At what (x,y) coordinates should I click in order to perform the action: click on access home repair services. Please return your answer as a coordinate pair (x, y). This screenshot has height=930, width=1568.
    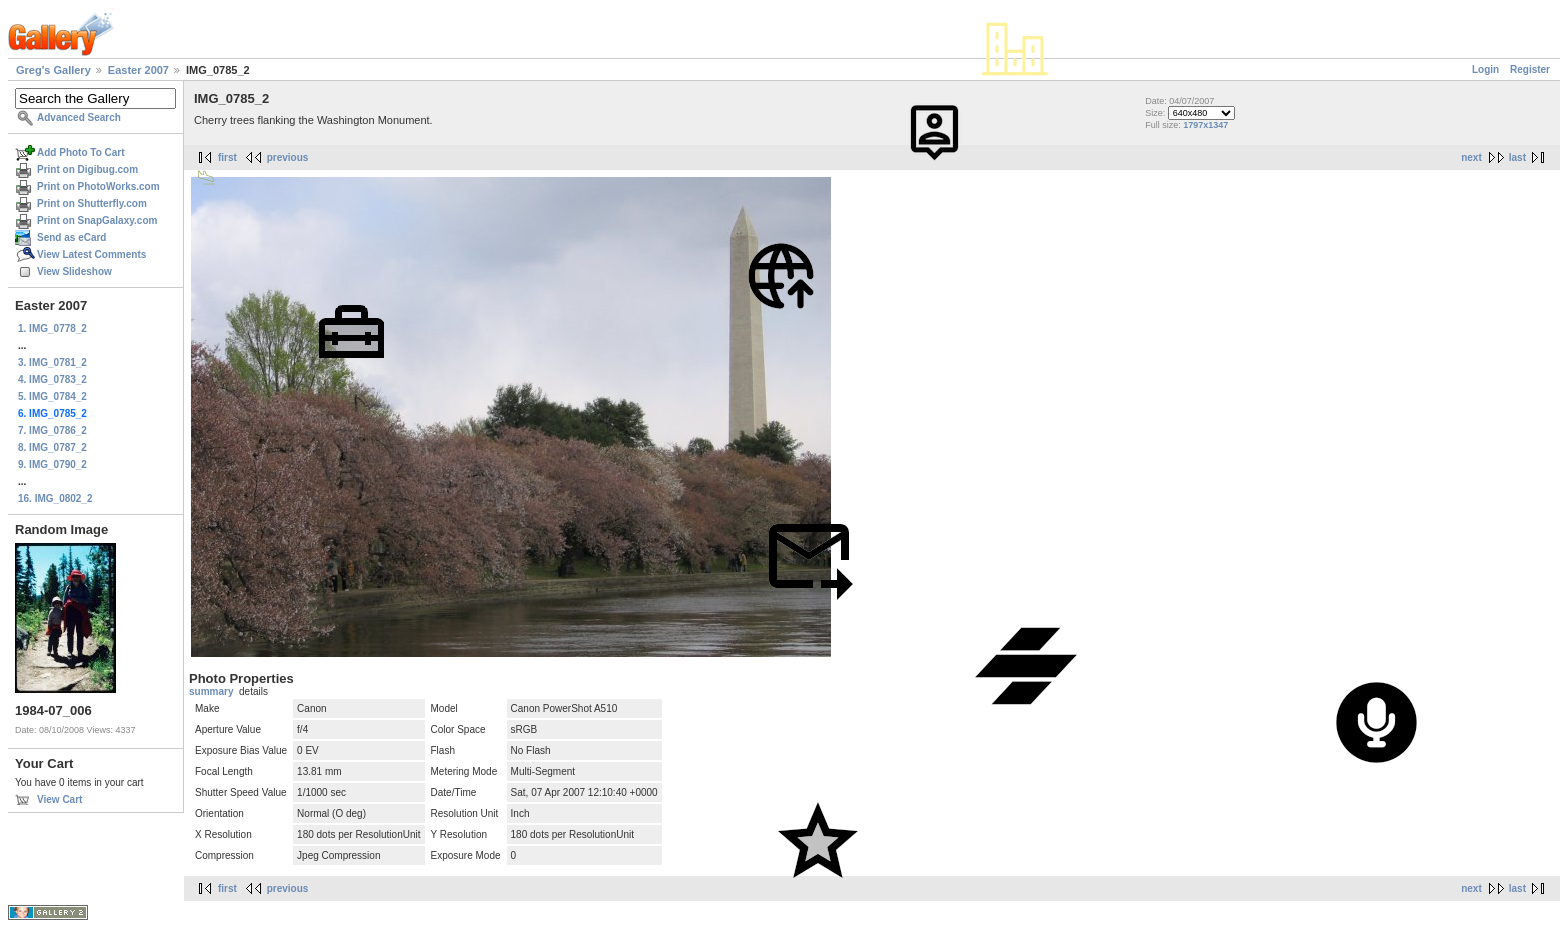
    Looking at the image, I should click on (351, 331).